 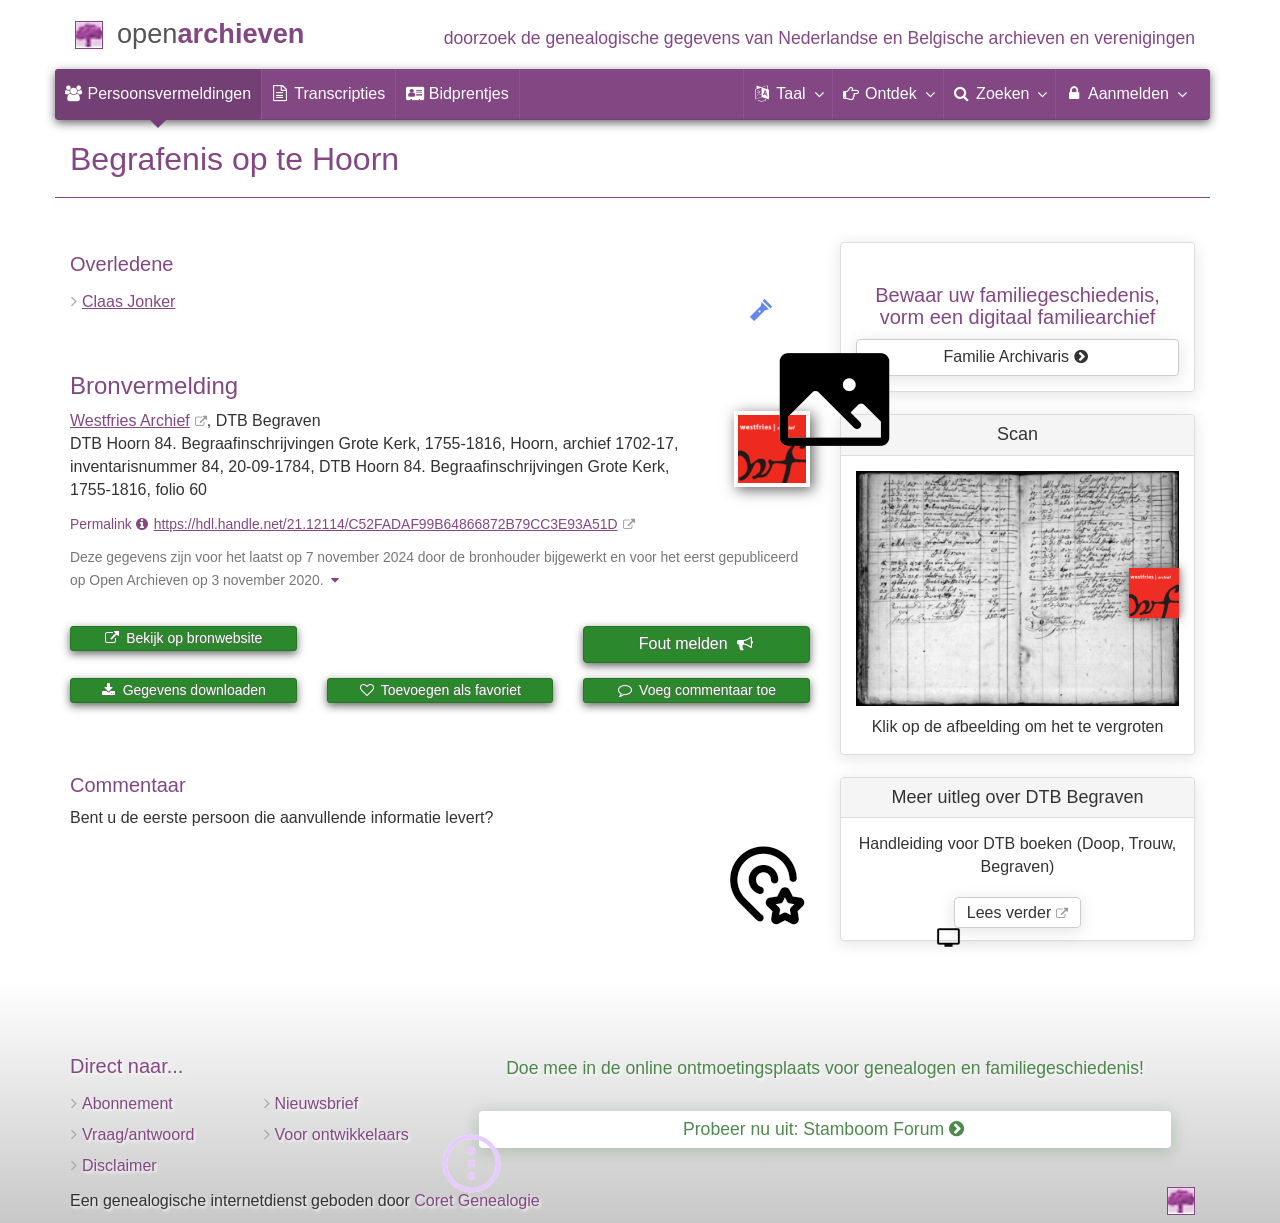 I want to click on view image or photo, so click(x=834, y=399).